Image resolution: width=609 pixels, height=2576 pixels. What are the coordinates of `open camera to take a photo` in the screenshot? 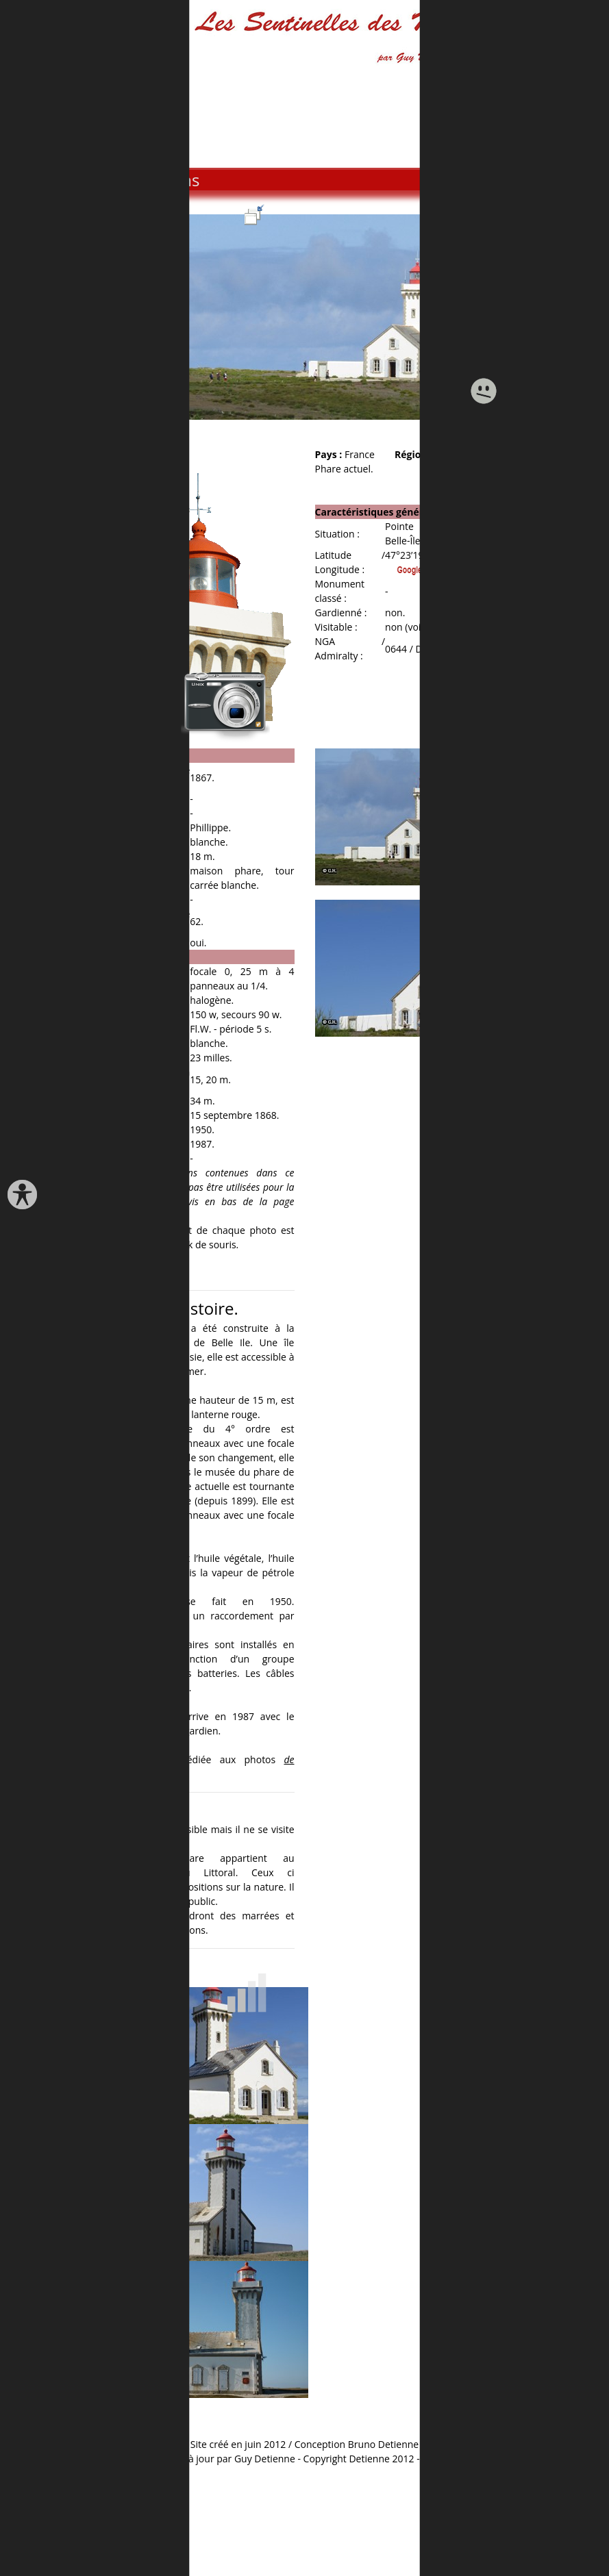 It's located at (225, 698).